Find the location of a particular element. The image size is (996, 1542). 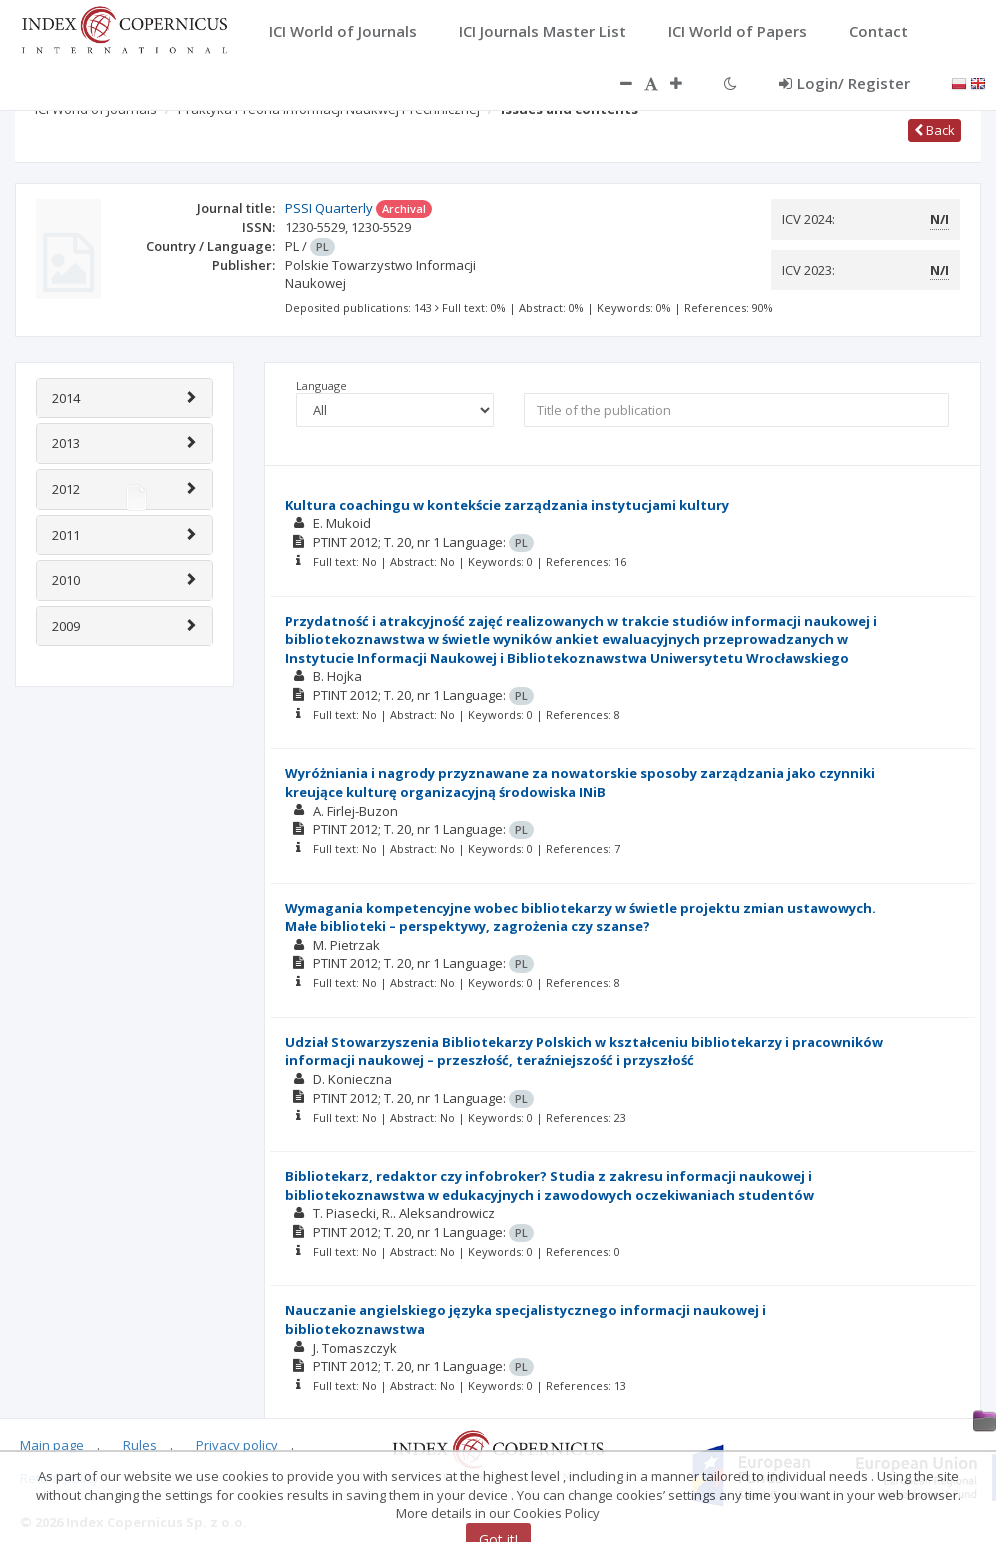

an empty or blank document is located at coordinates (136, 497).